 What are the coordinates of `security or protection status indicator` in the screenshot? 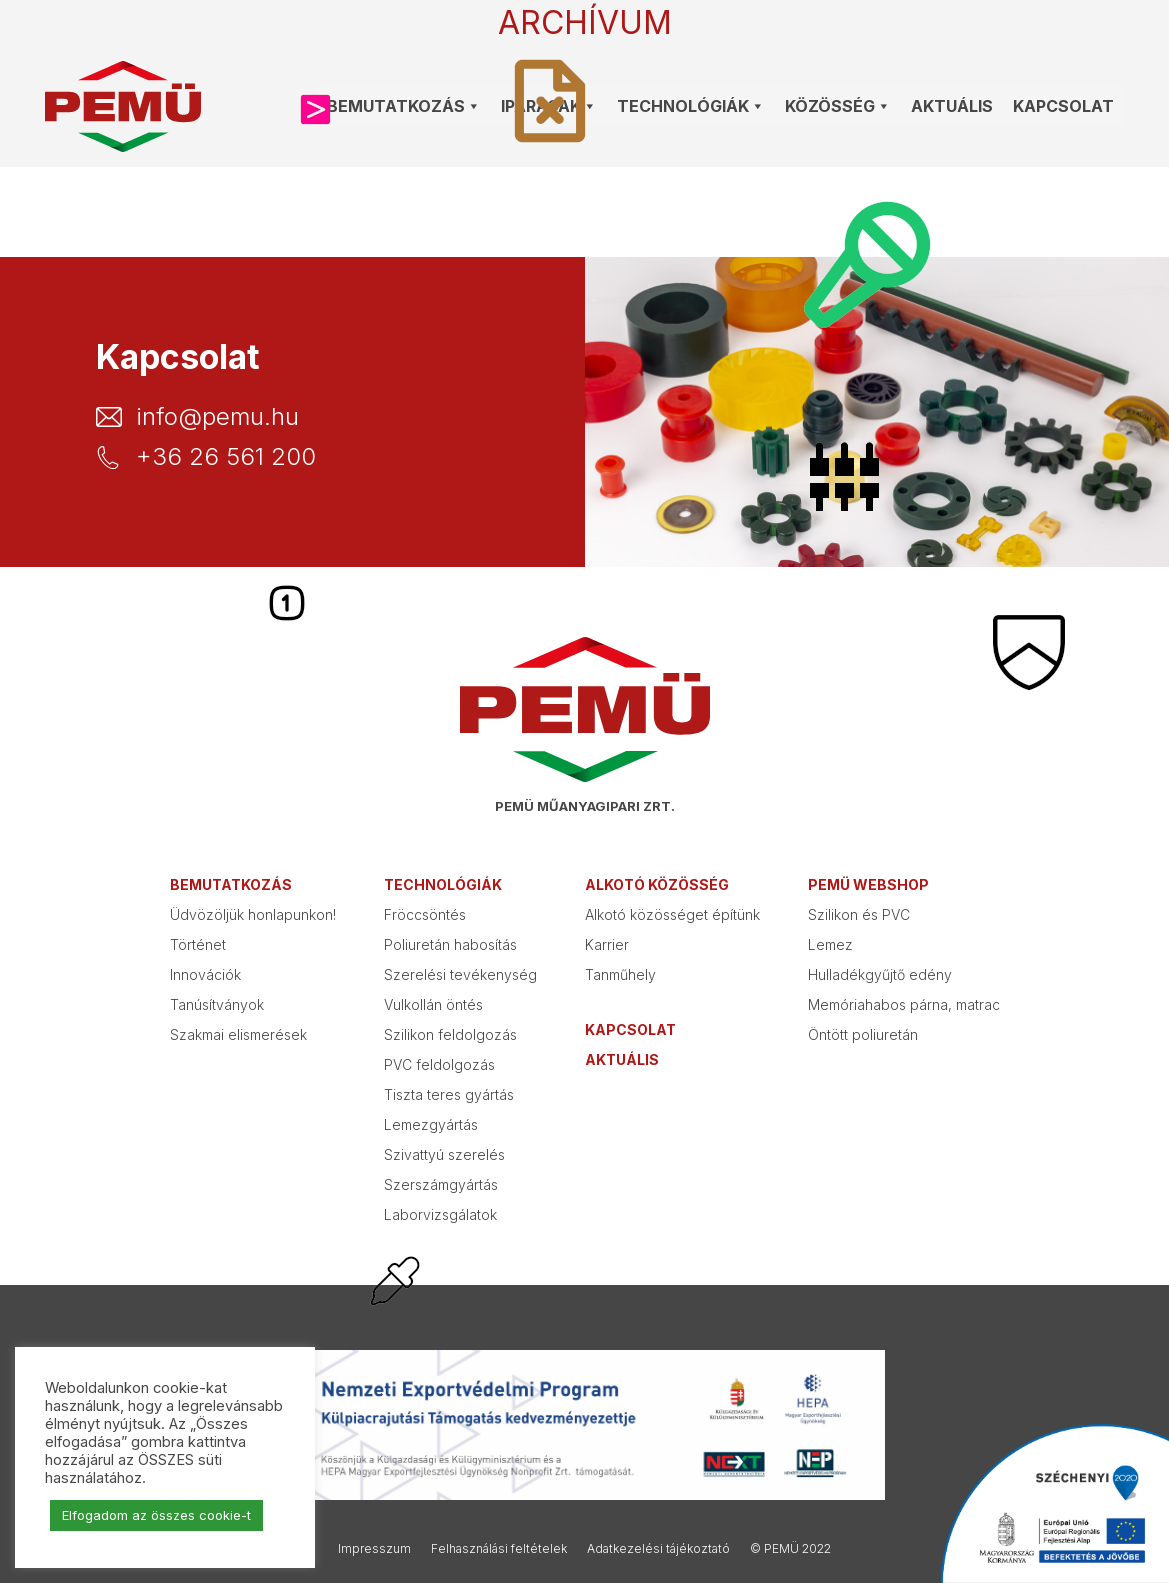 It's located at (1029, 648).